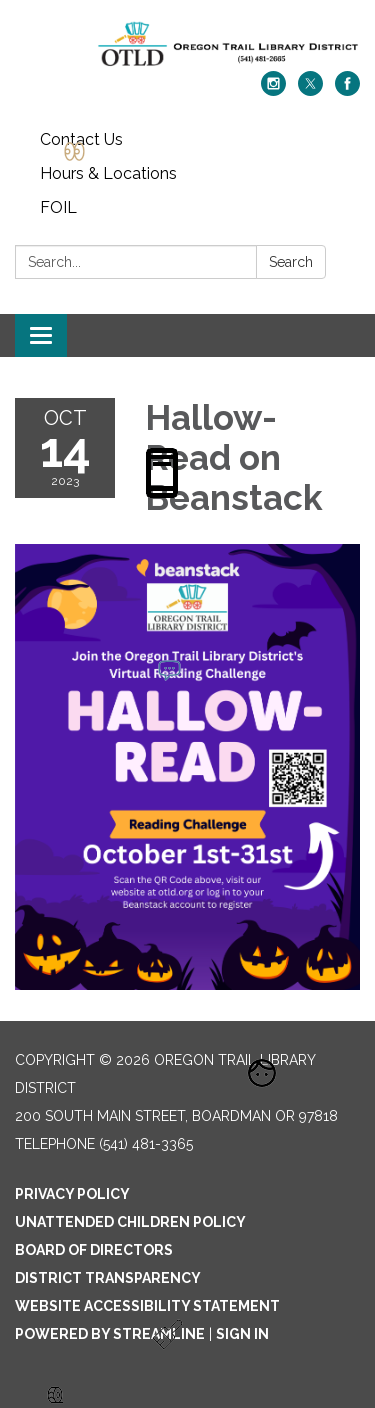 The height and width of the screenshot is (1408, 375). What do you see at coordinates (55, 1395) in the screenshot?
I see `access tire pressure or vehicle tire information` at bounding box center [55, 1395].